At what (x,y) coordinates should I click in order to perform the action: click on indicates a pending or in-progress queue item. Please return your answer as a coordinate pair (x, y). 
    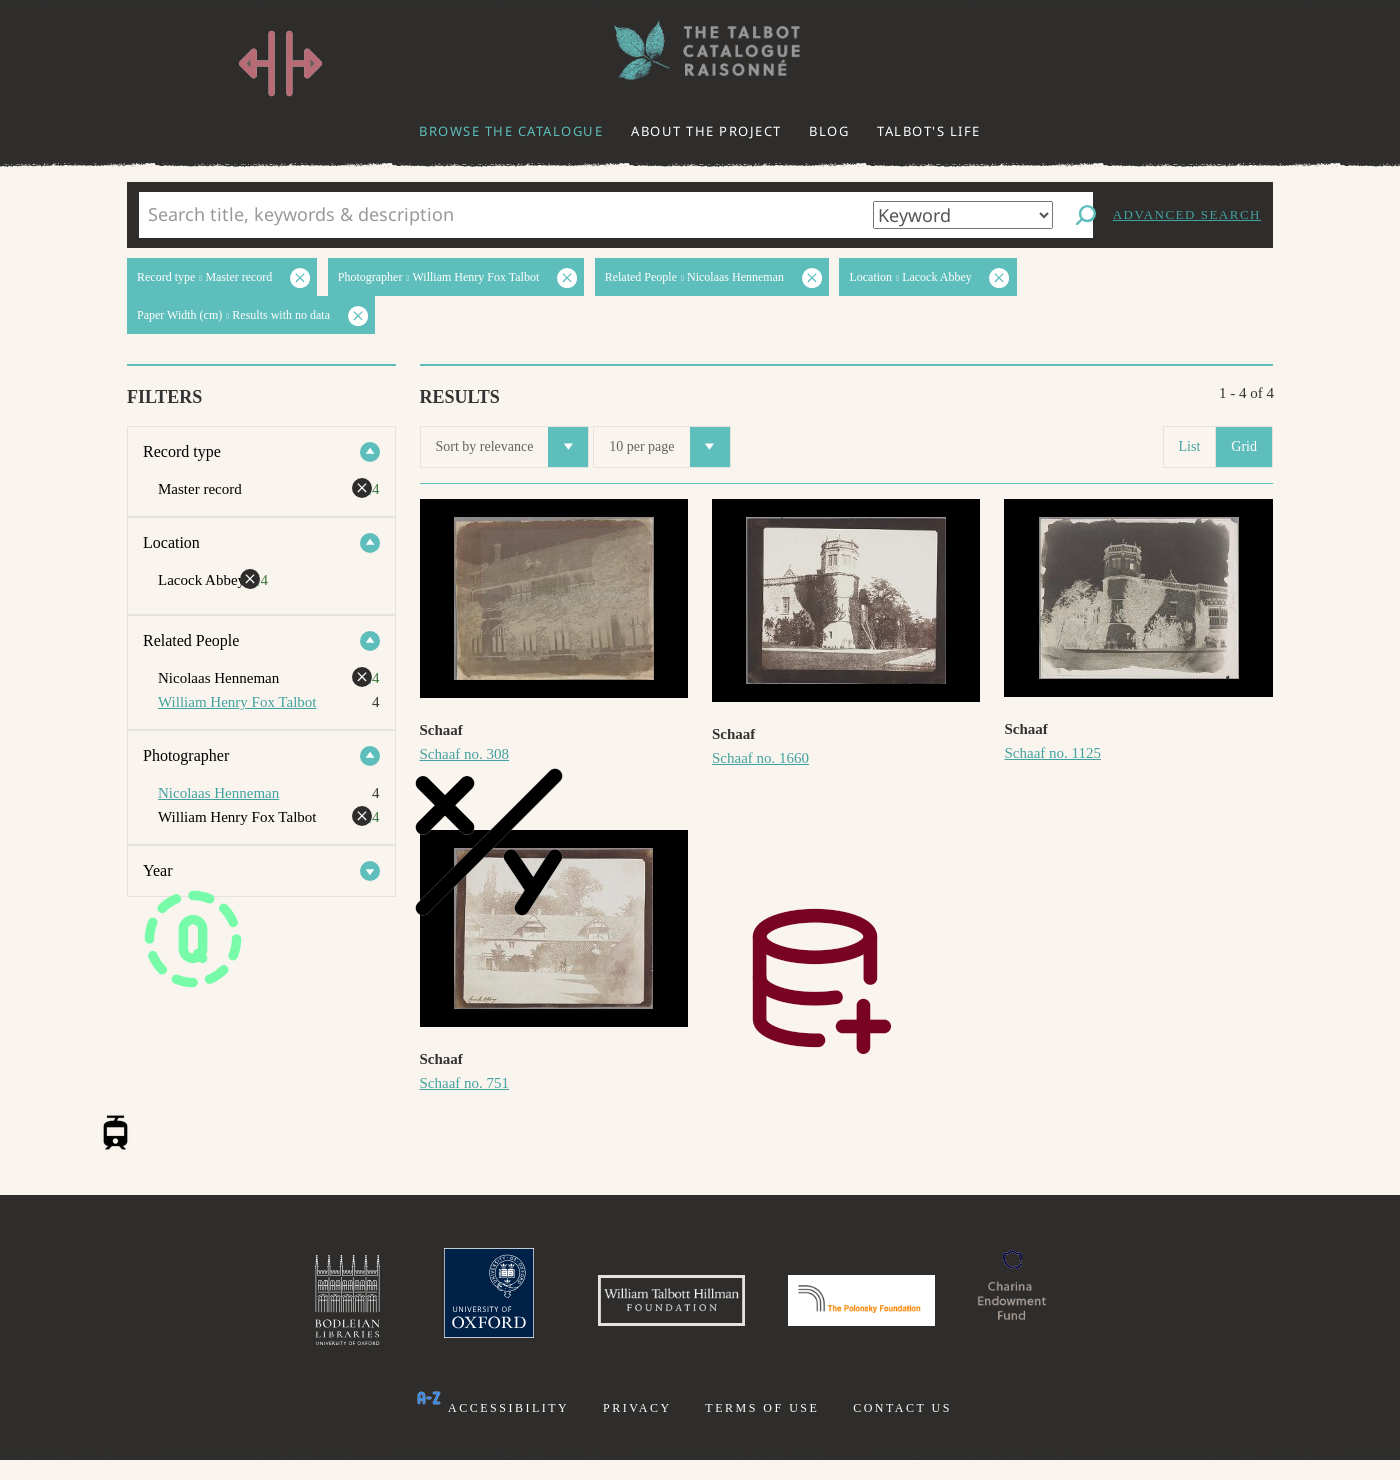
    Looking at the image, I should click on (193, 939).